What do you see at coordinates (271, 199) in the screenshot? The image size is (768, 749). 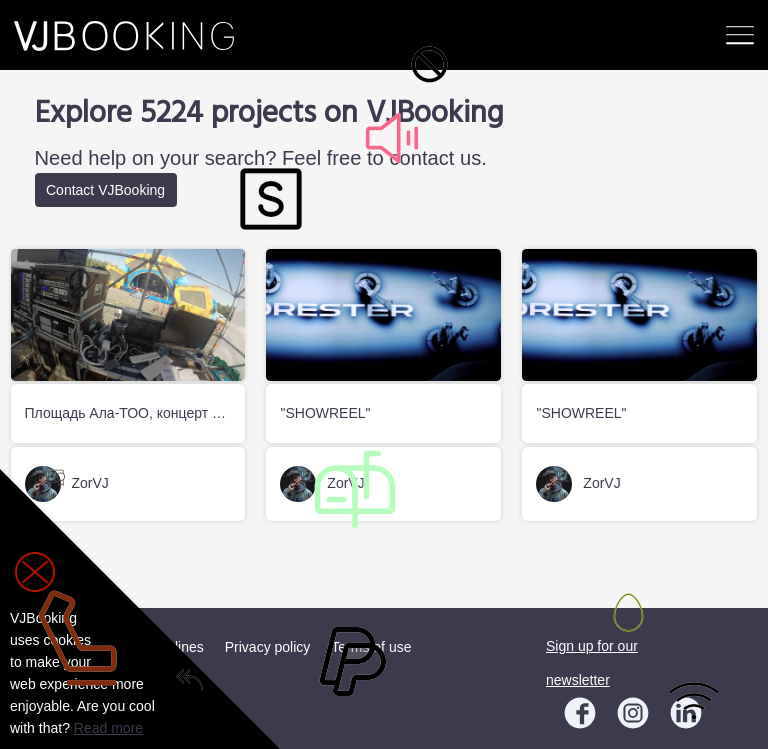 I see `link to Stripe payment services` at bounding box center [271, 199].